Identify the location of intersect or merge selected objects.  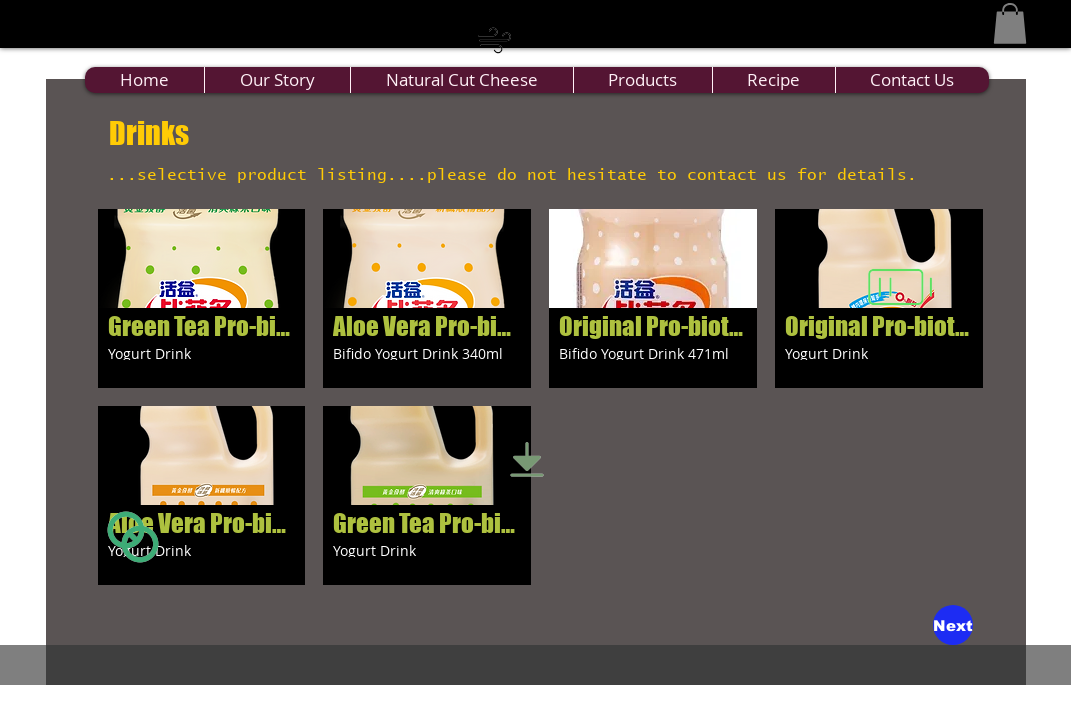
(133, 537).